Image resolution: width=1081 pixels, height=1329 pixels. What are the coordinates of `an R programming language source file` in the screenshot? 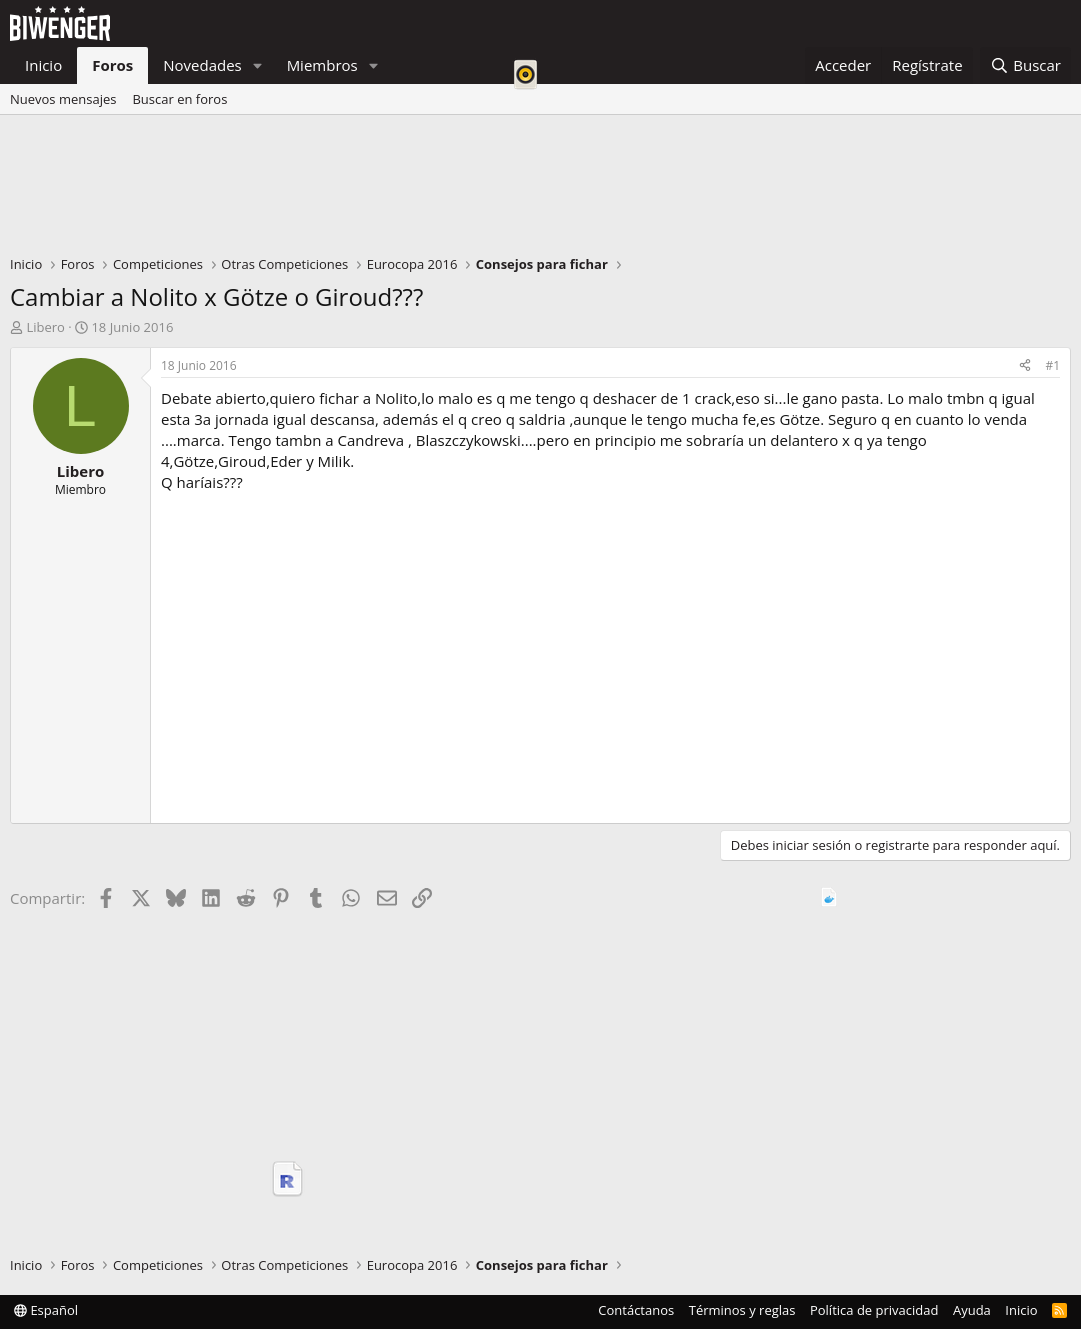 It's located at (287, 1178).